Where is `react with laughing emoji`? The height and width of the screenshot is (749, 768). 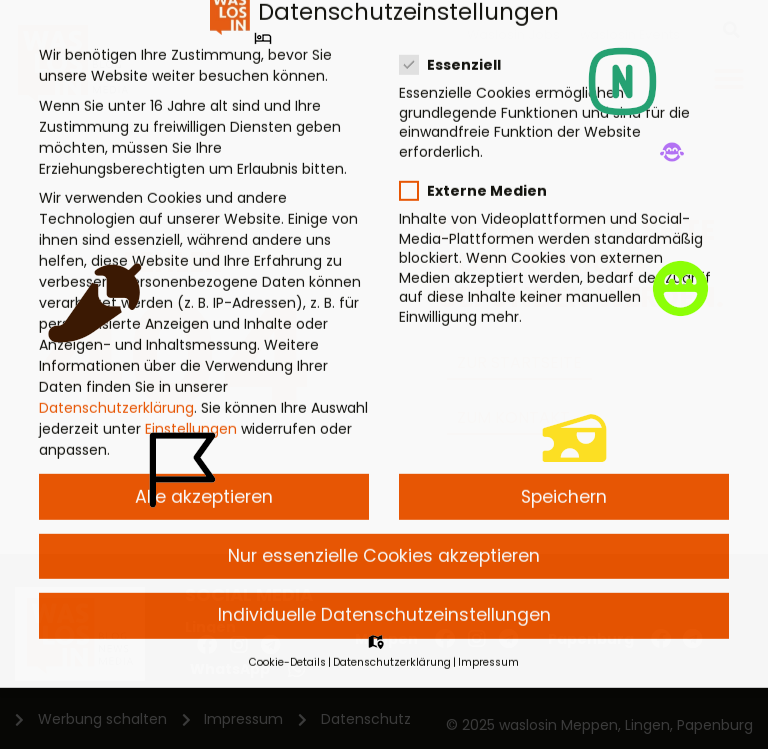 react with laughing emoji is located at coordinates (672, 152).